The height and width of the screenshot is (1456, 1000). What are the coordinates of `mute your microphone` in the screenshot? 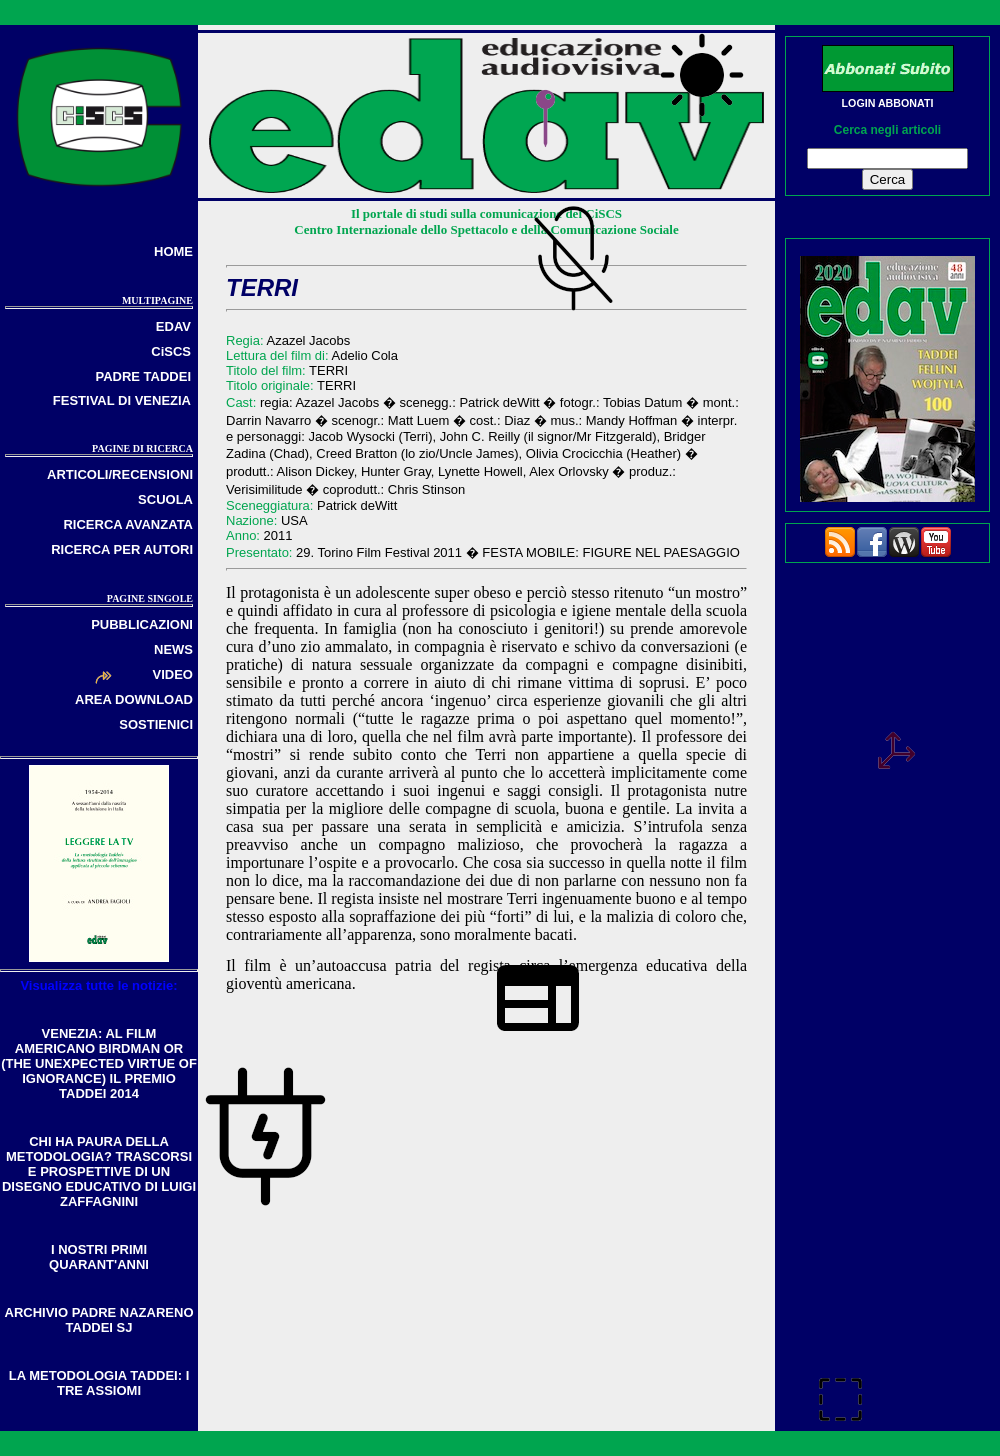 It's located at (573, 256).